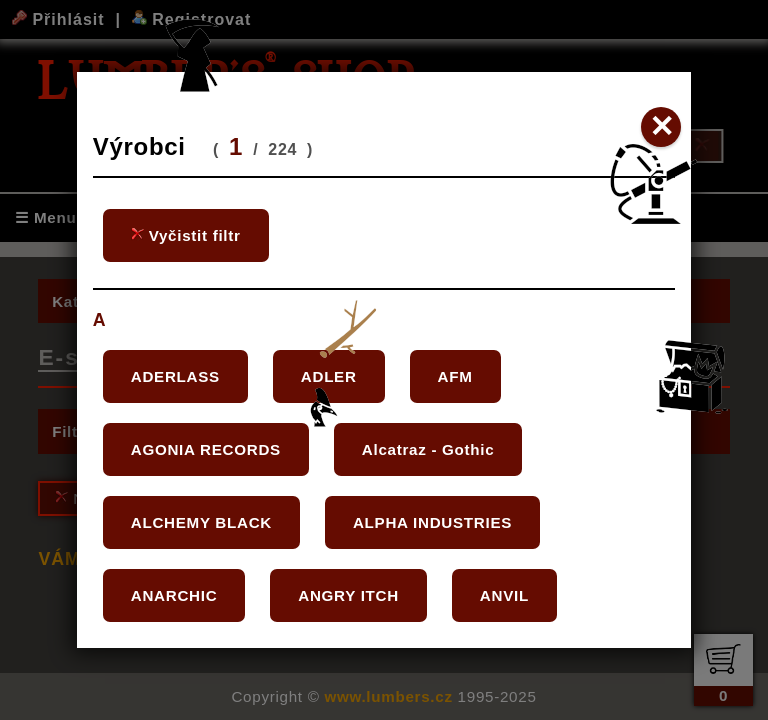 The image size is (768, 720). Describe the element at coordinates (322, 407) in the screenshot. I see `cassowary bird icon for wildlife or nature app` at that location.